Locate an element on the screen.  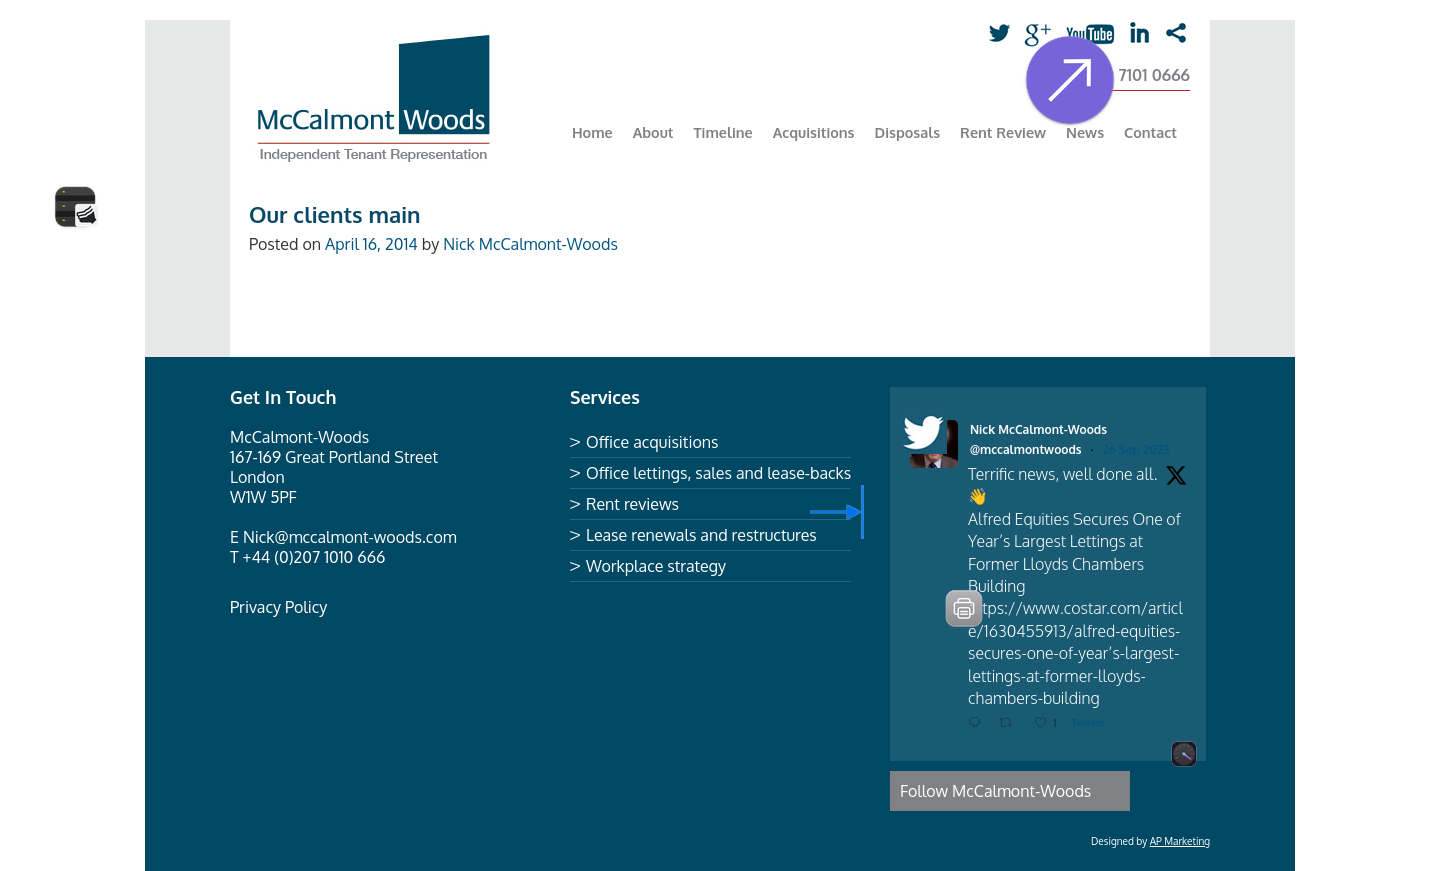
go to the last item or page is located at coordinates (837, 512).